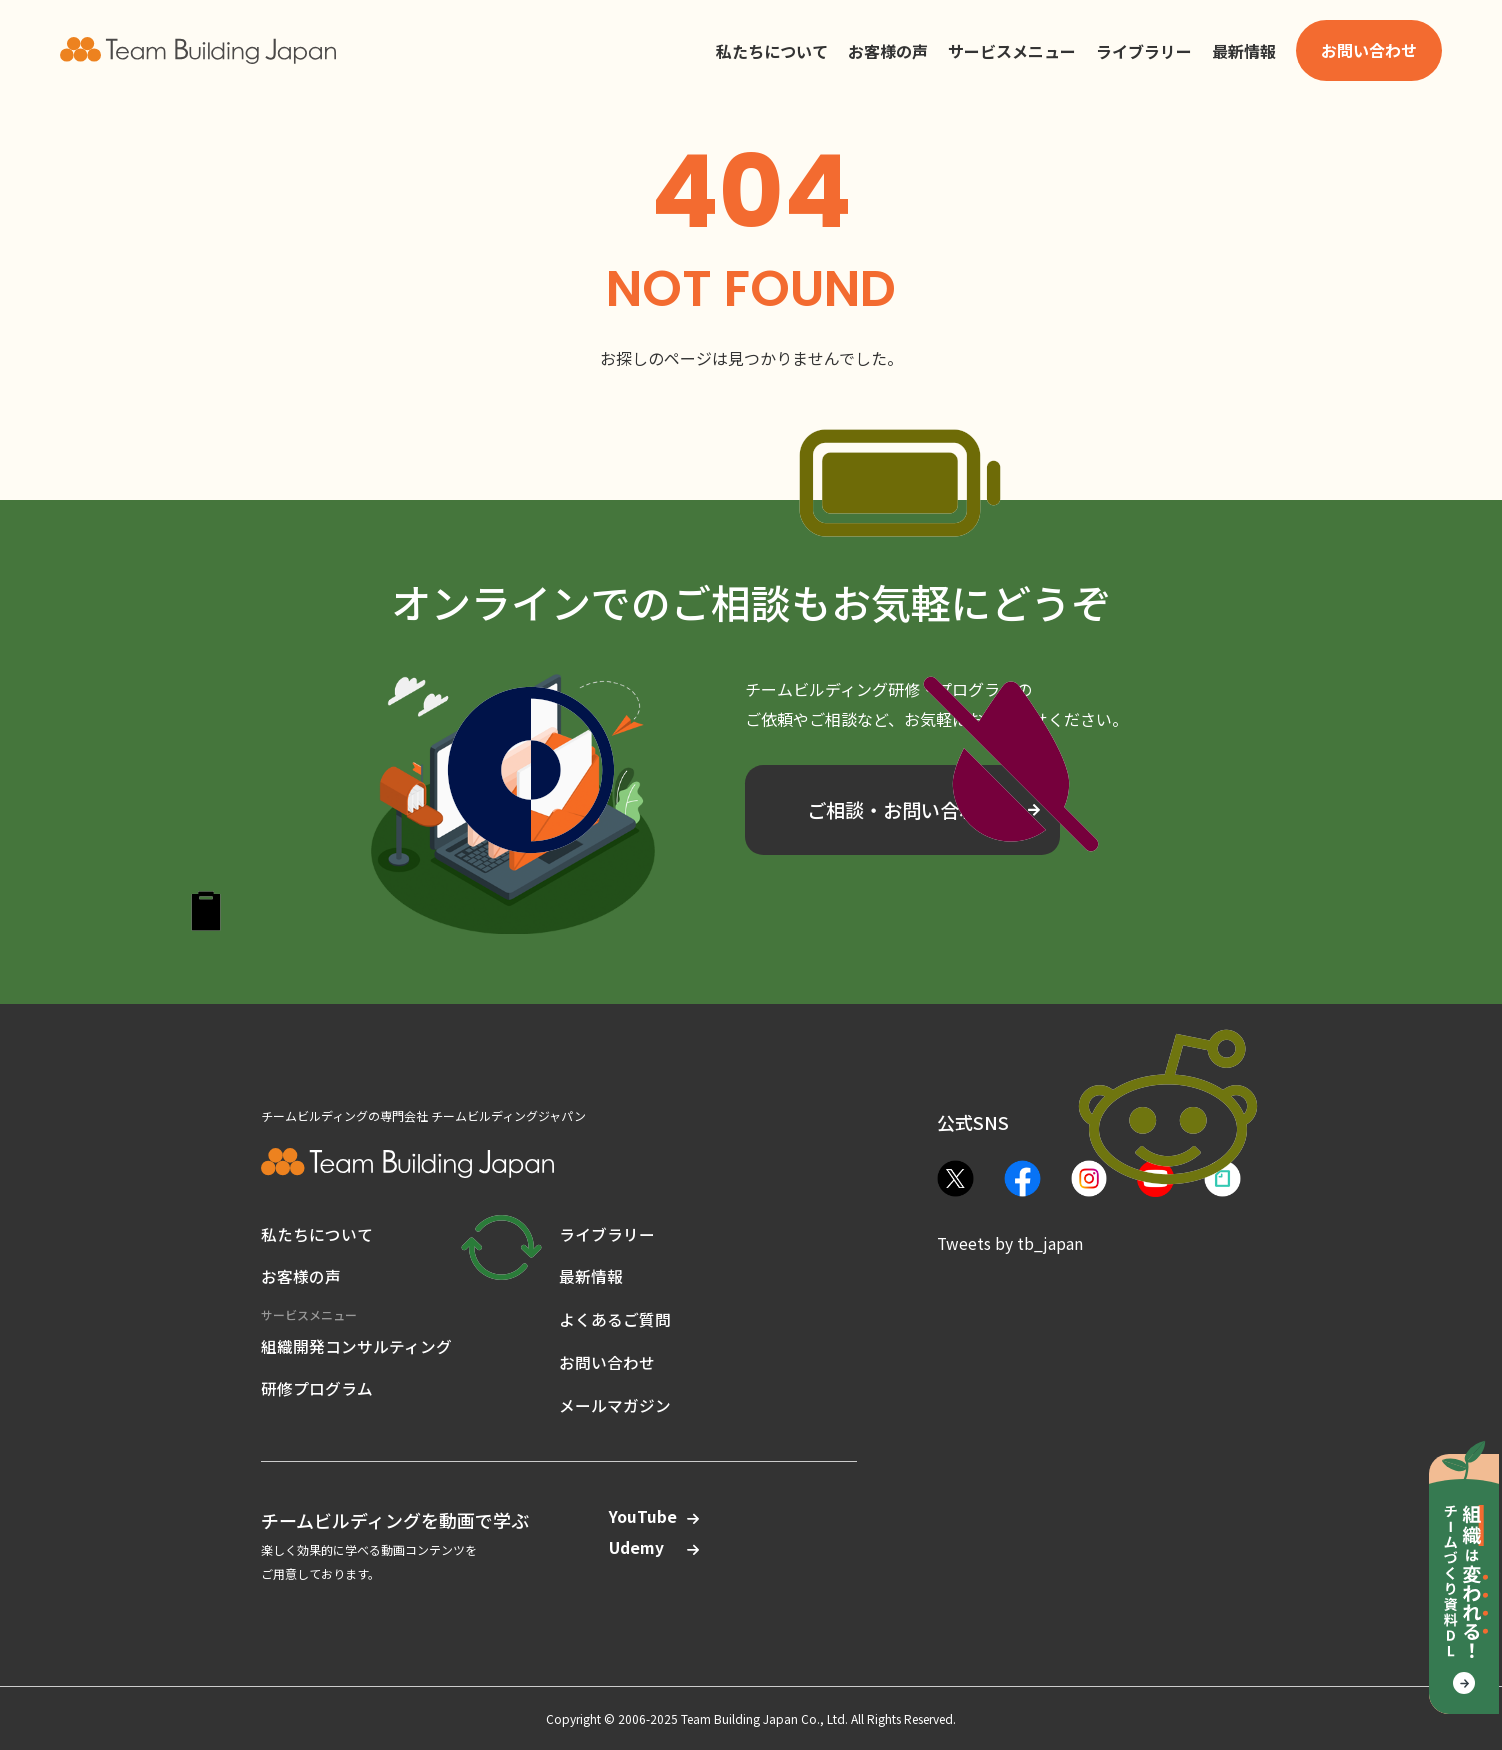 Image resolution: width=1502 pixels, height=1750 pixels. What do you see at coordinates (206, 911) in the screenshot?
I see `copy to clipboard` at bounding box center [206, 911].